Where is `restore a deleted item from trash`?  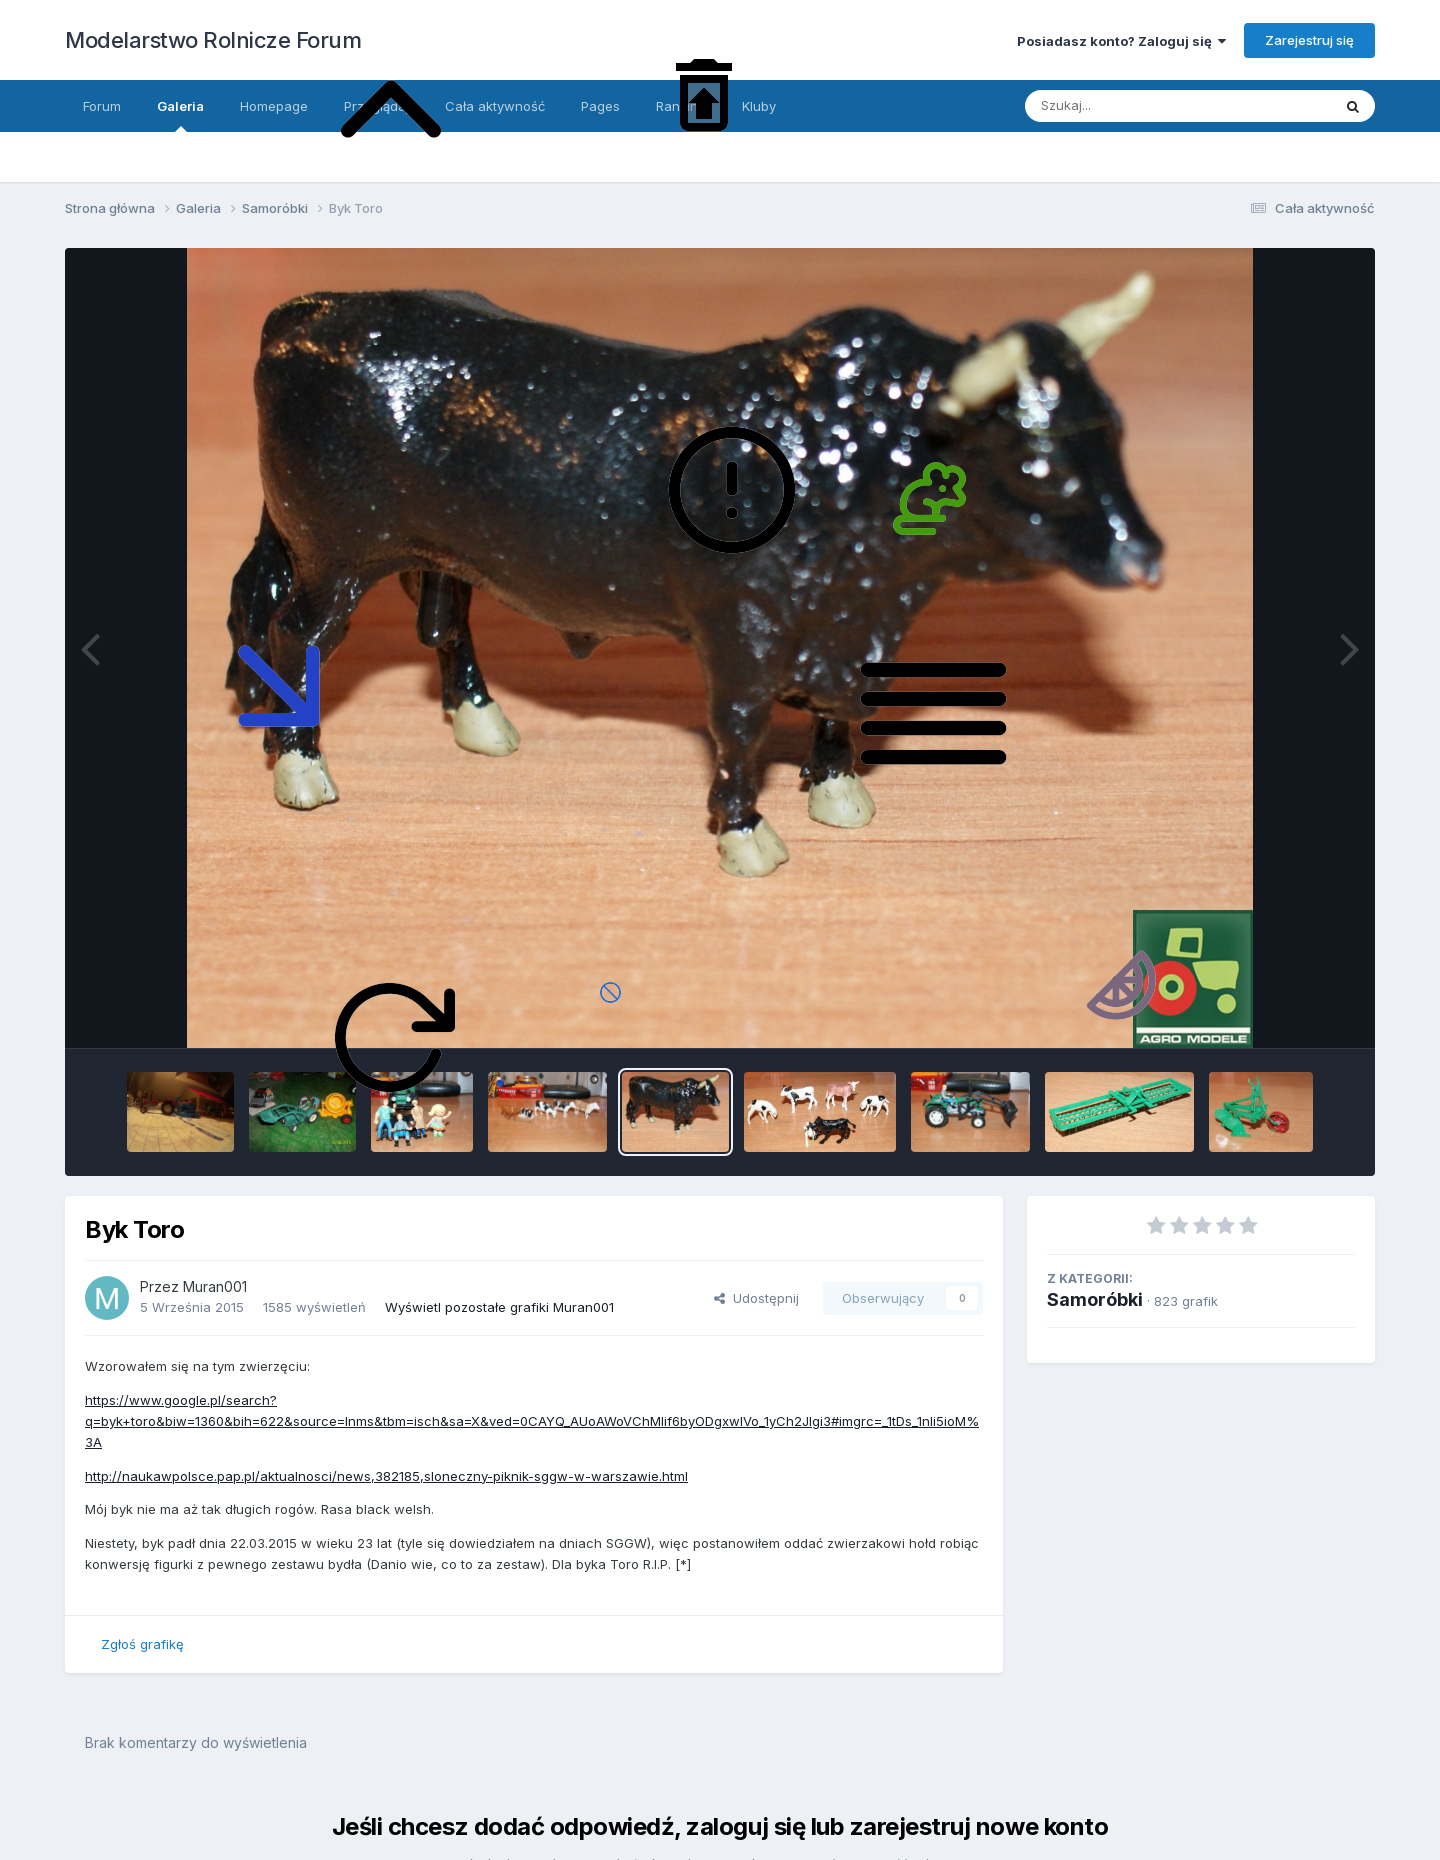 restore a deleted item from trash is located at coordinates (704, 95).